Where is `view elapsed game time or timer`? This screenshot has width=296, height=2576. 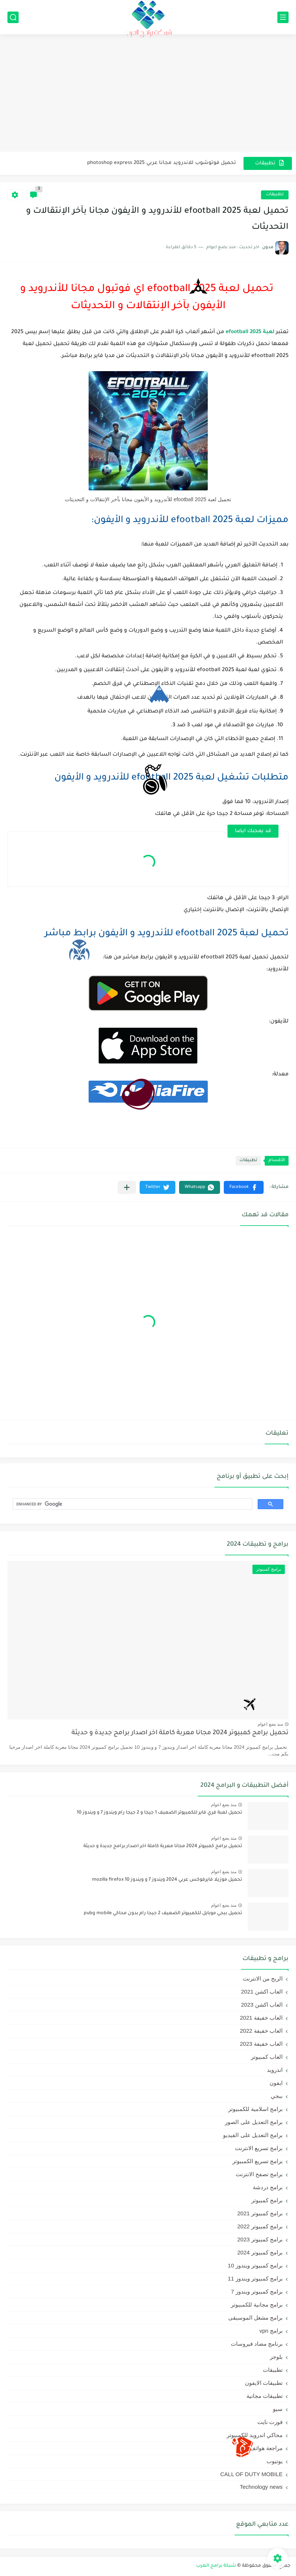
view elapsed game time or timer is located at coordinates (155, 779).